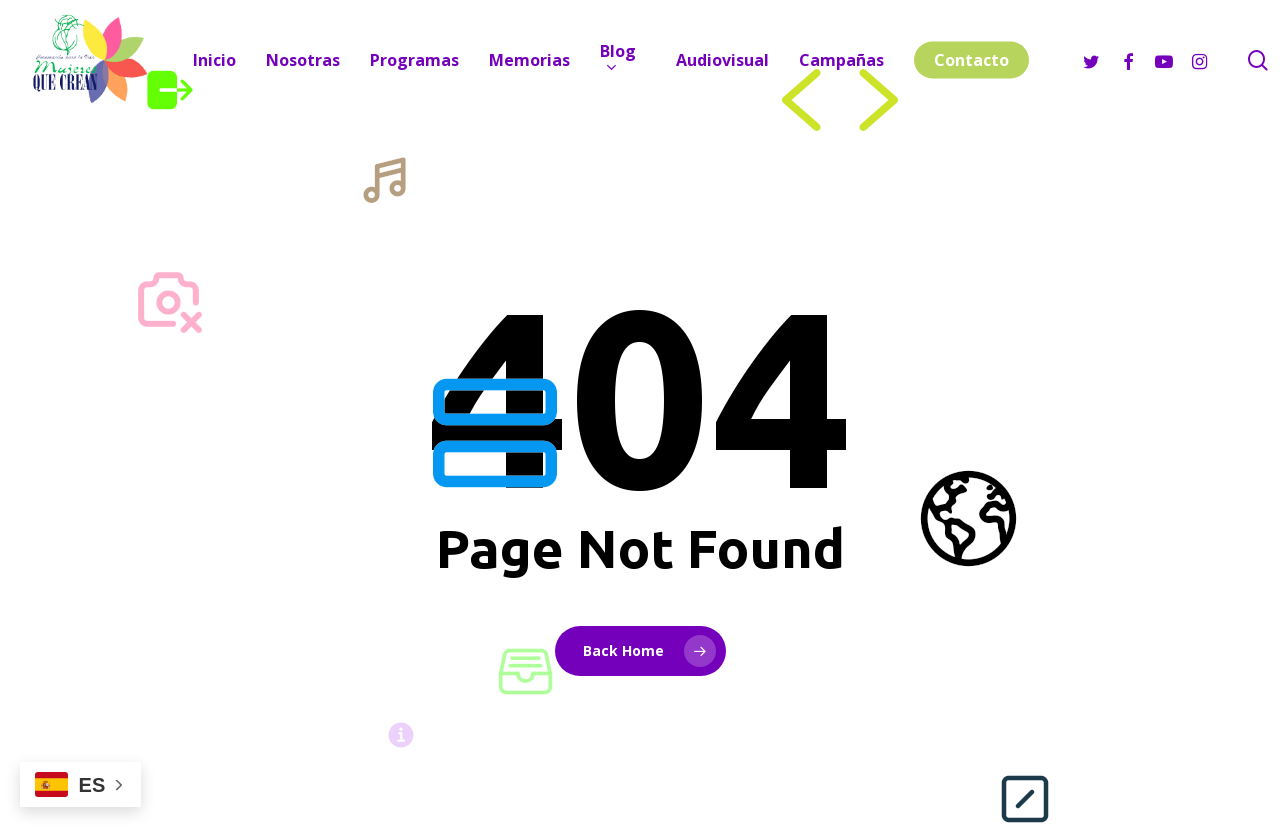  Describe the element at coordinates (168, 299) in the screenshot. I see `disable camera access` at that location.